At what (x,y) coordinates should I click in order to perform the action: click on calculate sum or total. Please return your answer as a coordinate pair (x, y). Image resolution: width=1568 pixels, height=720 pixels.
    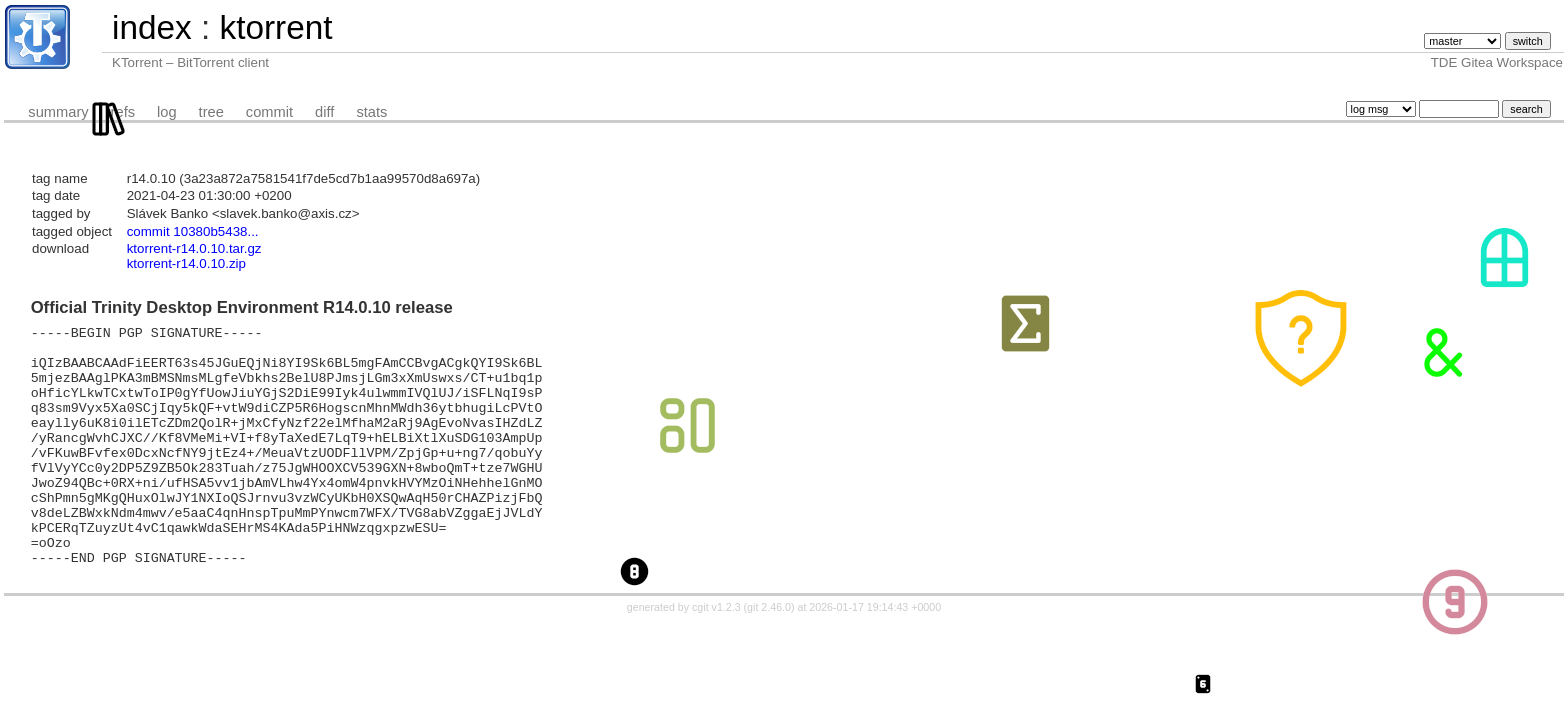
    Looking at the image, I should click on (1025, 323).